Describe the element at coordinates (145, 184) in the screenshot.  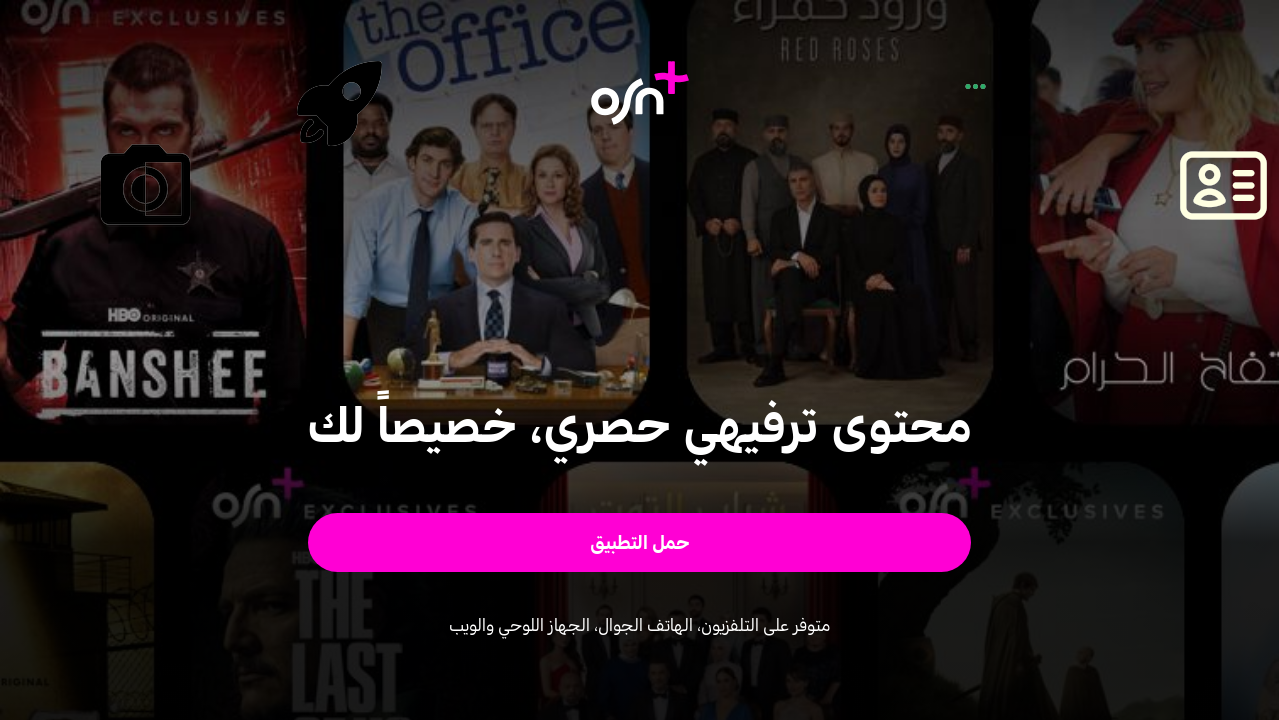
I see `apply black and white filter to photos` at that location.